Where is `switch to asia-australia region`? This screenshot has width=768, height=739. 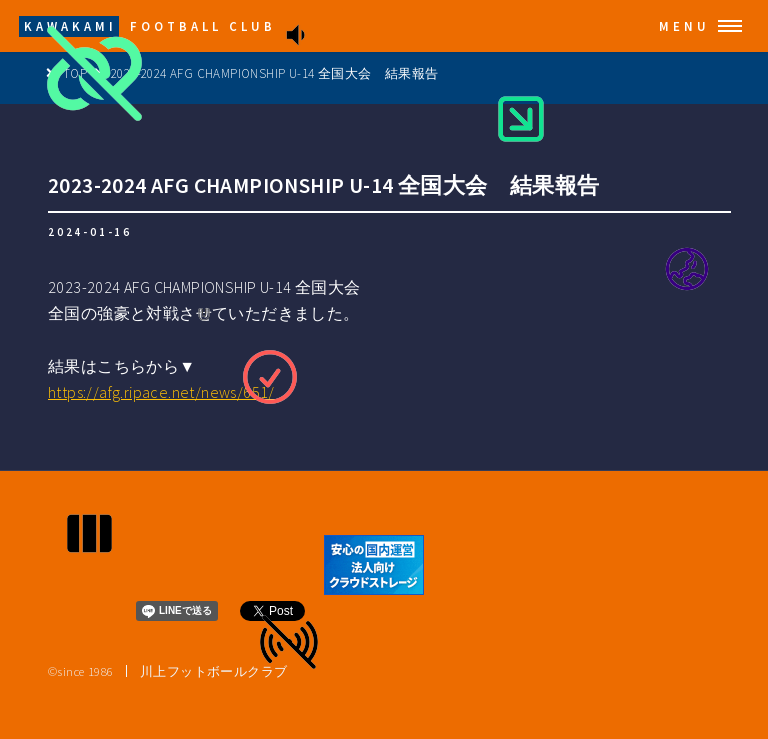 switch to asia-australia region is located at coordinates (687, 269).